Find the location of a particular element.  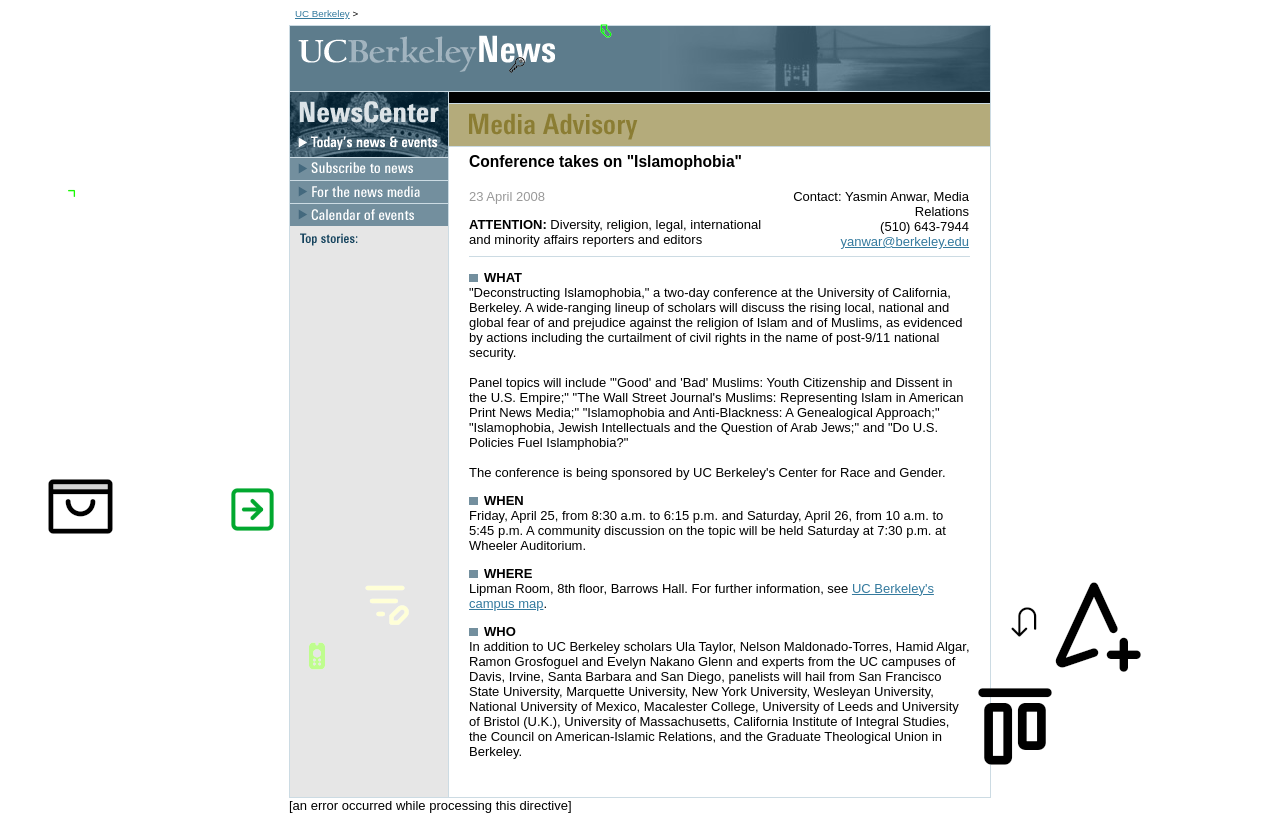

align selected elements to the top is located at coordinates (1015, 725).